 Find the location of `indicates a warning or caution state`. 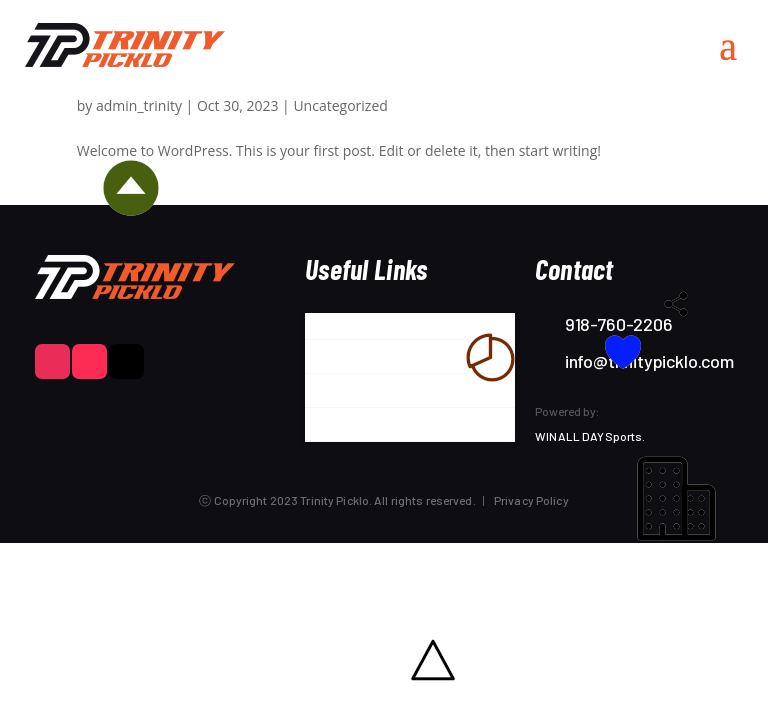

indicates a warning or caution state is located at coordinates (433, 660).